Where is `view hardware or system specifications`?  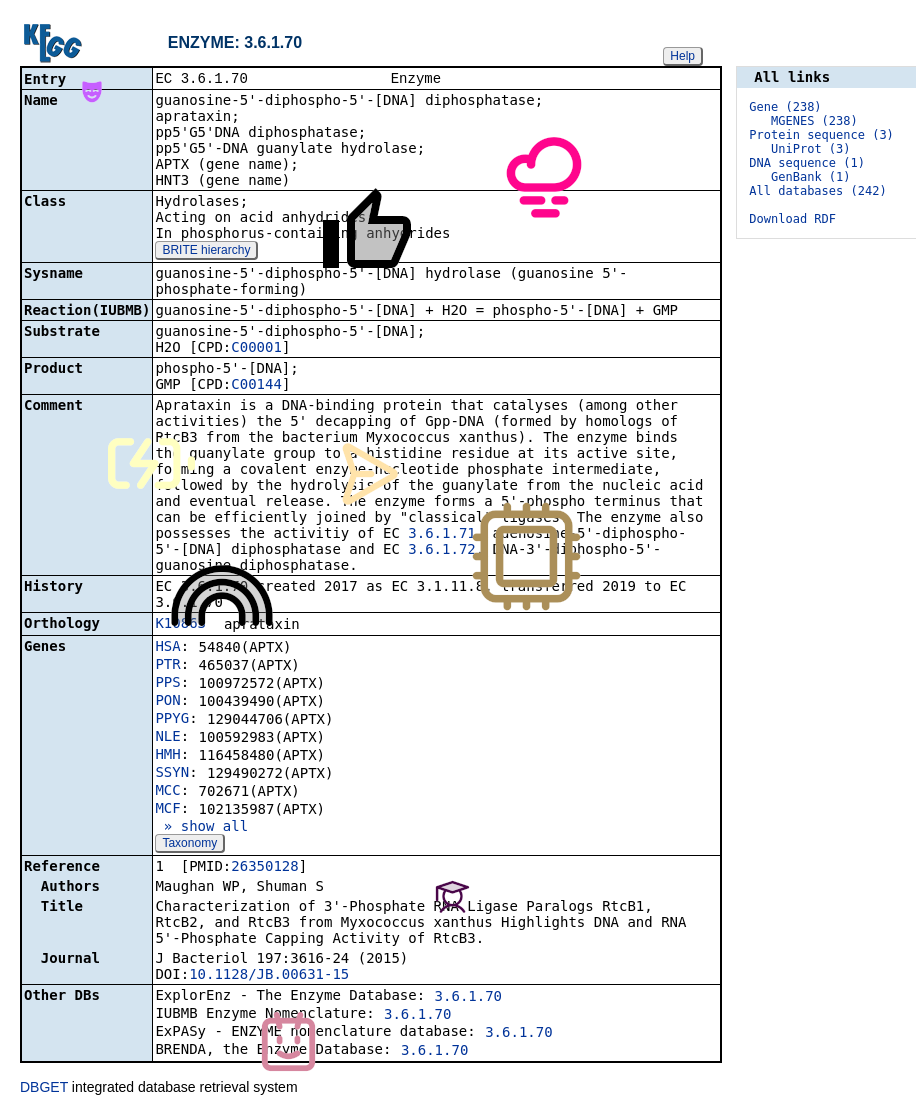 view hardware or system specifications is located at coordinates (526, 556).